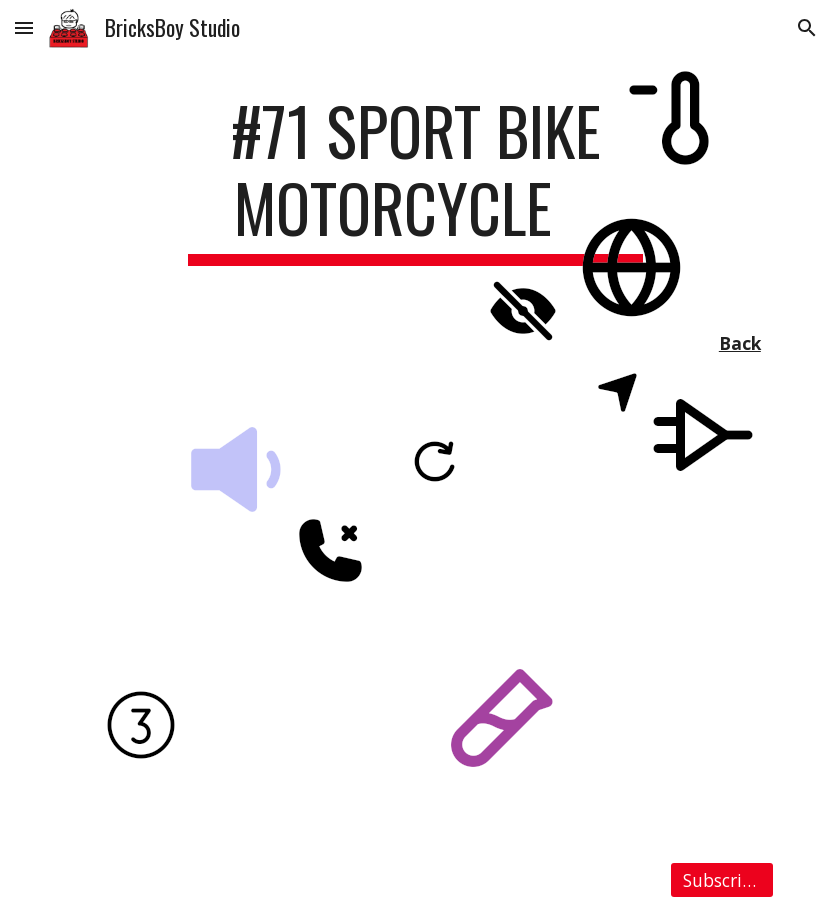 The height and width of the screenshot is (922, 831). I want to click on navigate to current location, so click(619, 390).